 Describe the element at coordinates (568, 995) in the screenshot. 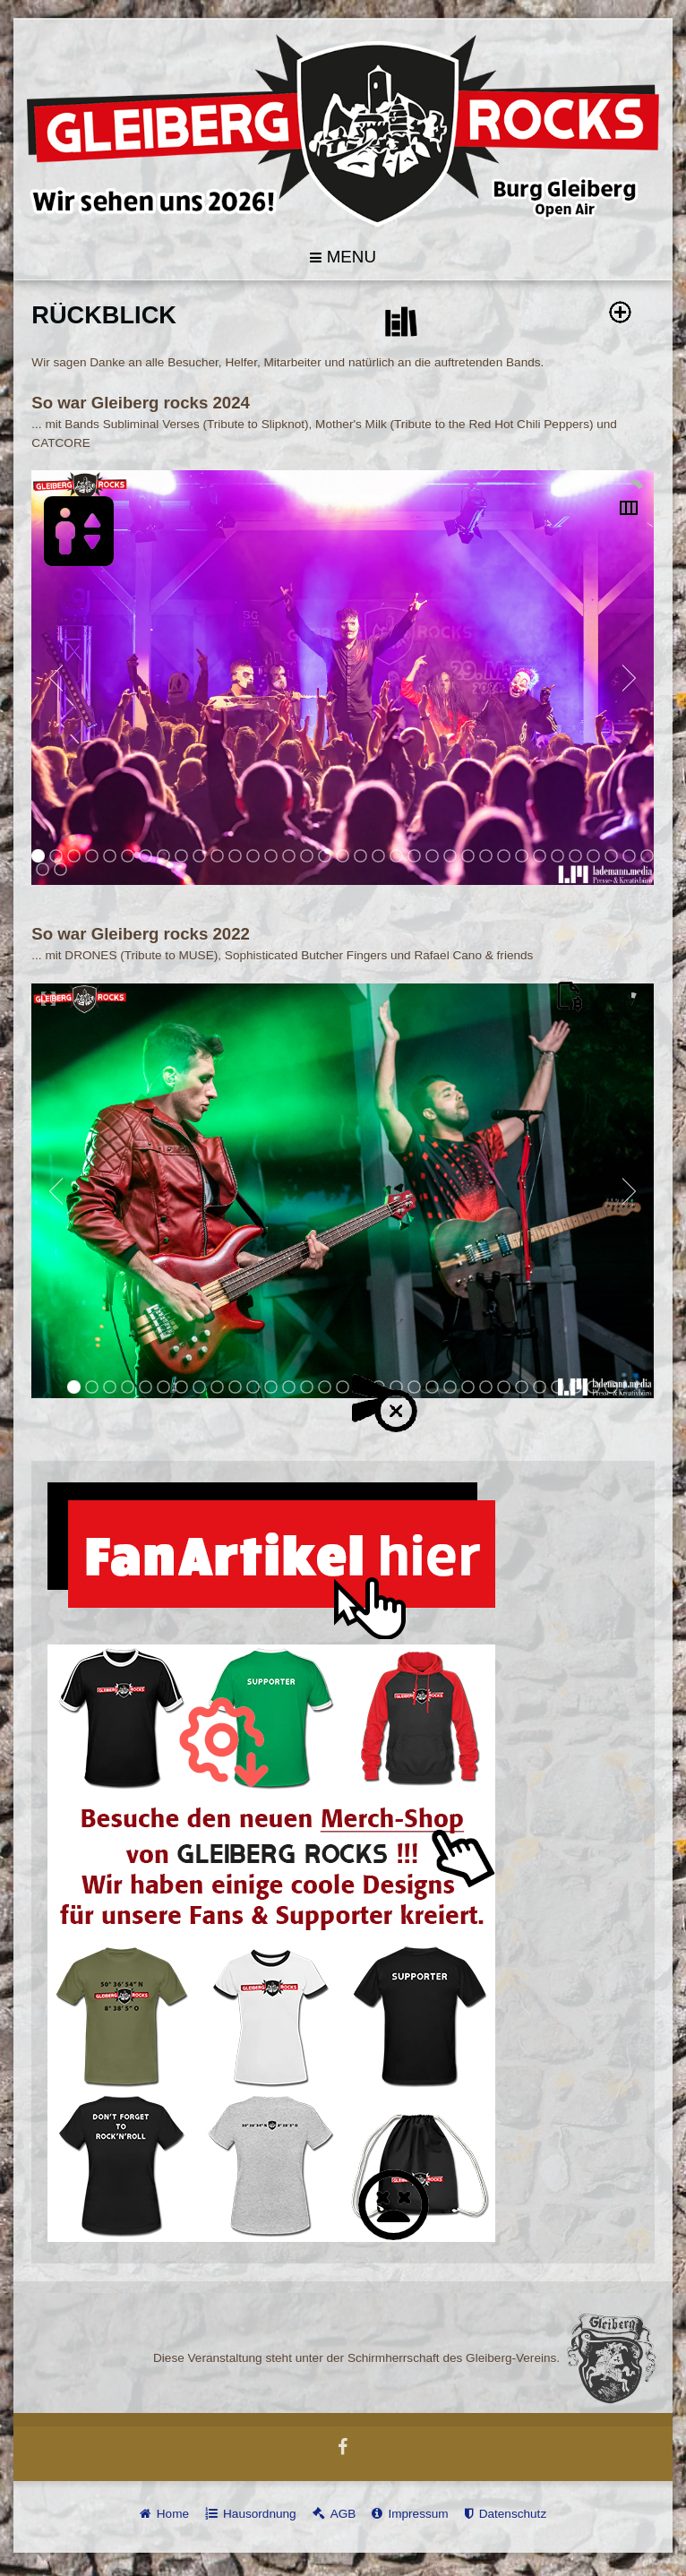

I see `view bitcoin-related document` at that location.